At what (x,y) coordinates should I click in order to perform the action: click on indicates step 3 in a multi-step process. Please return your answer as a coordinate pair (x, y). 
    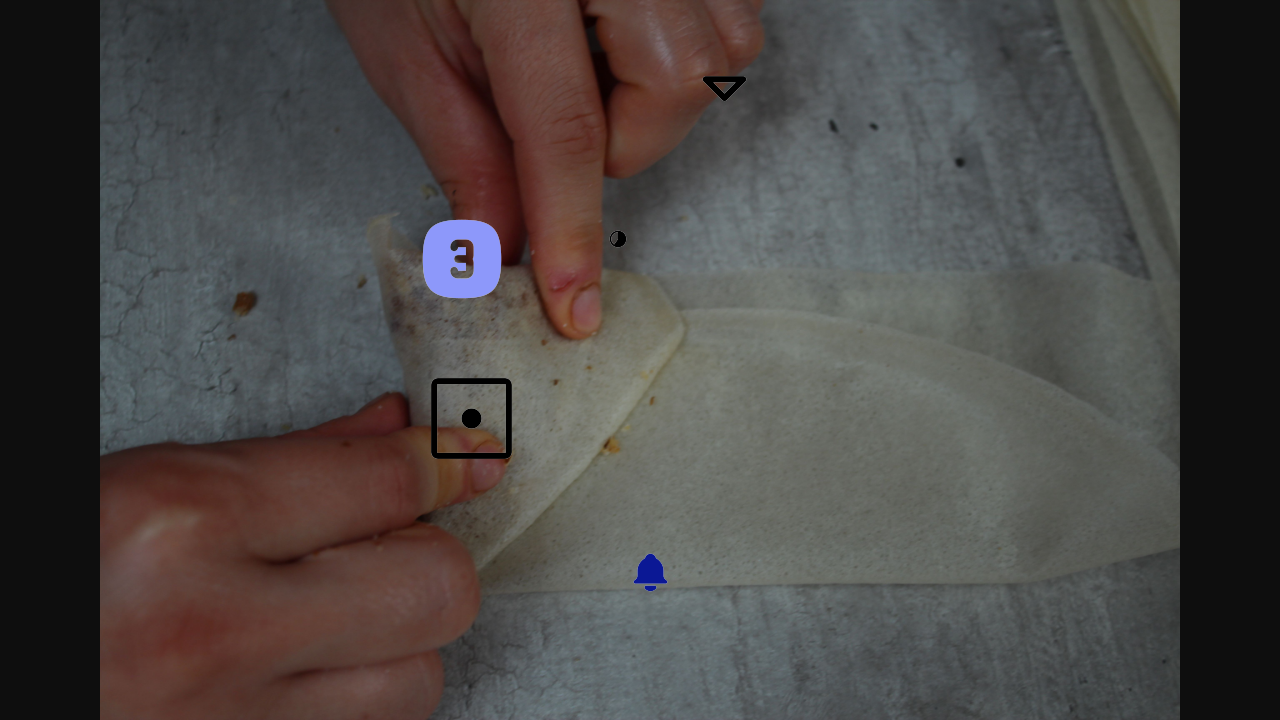
    Looking at the image, I should click on (462, 259).